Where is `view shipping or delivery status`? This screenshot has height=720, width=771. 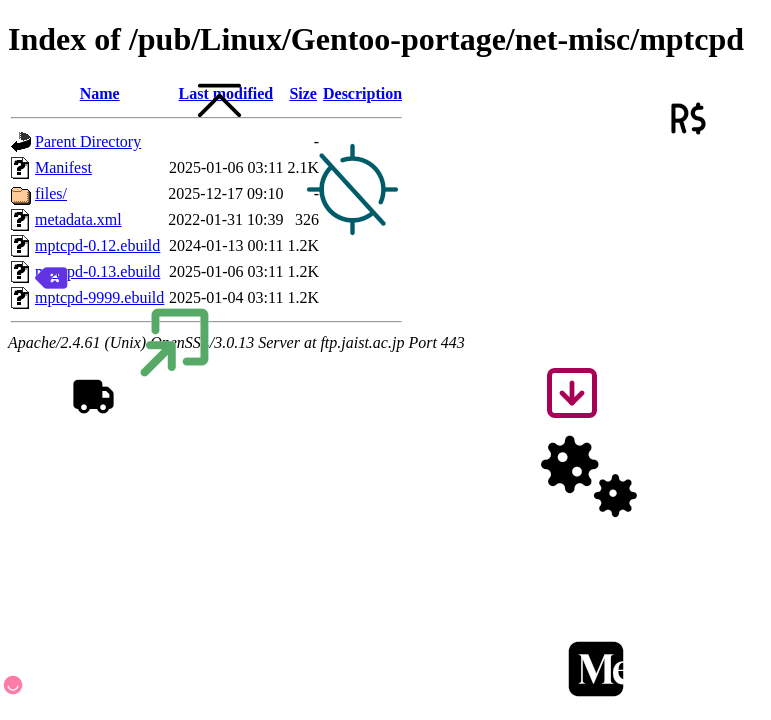 view shipping or delivery status is located at coordinates (93, 395).